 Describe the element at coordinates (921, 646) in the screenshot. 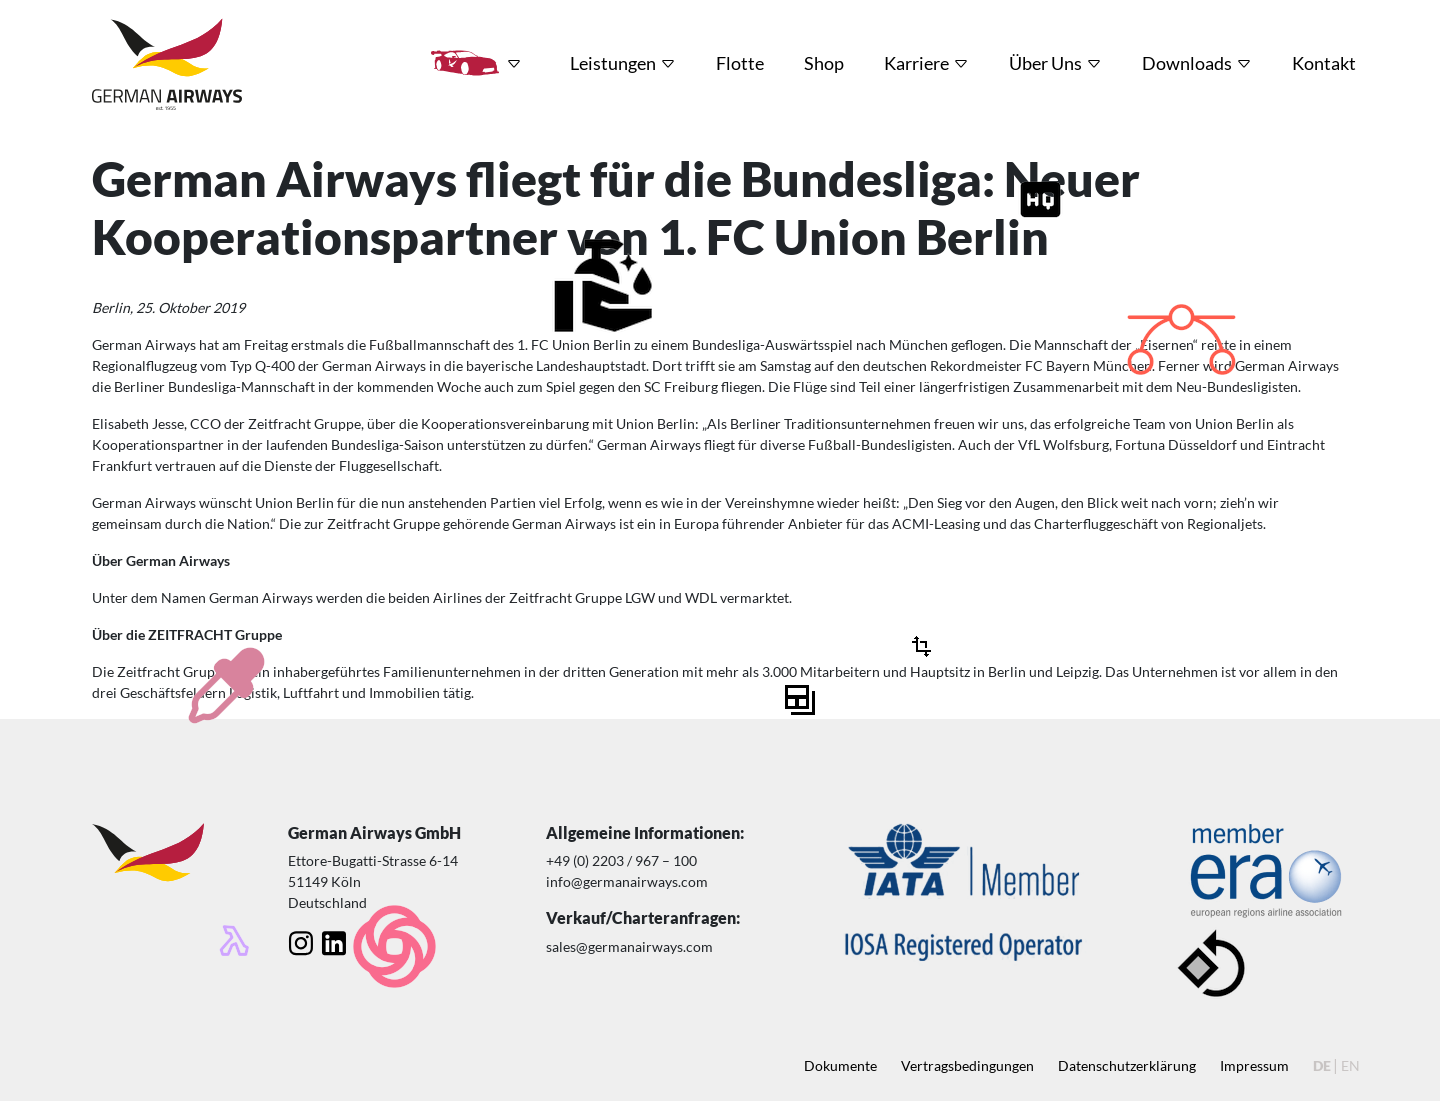

I see `transform or resize an image` at that location.